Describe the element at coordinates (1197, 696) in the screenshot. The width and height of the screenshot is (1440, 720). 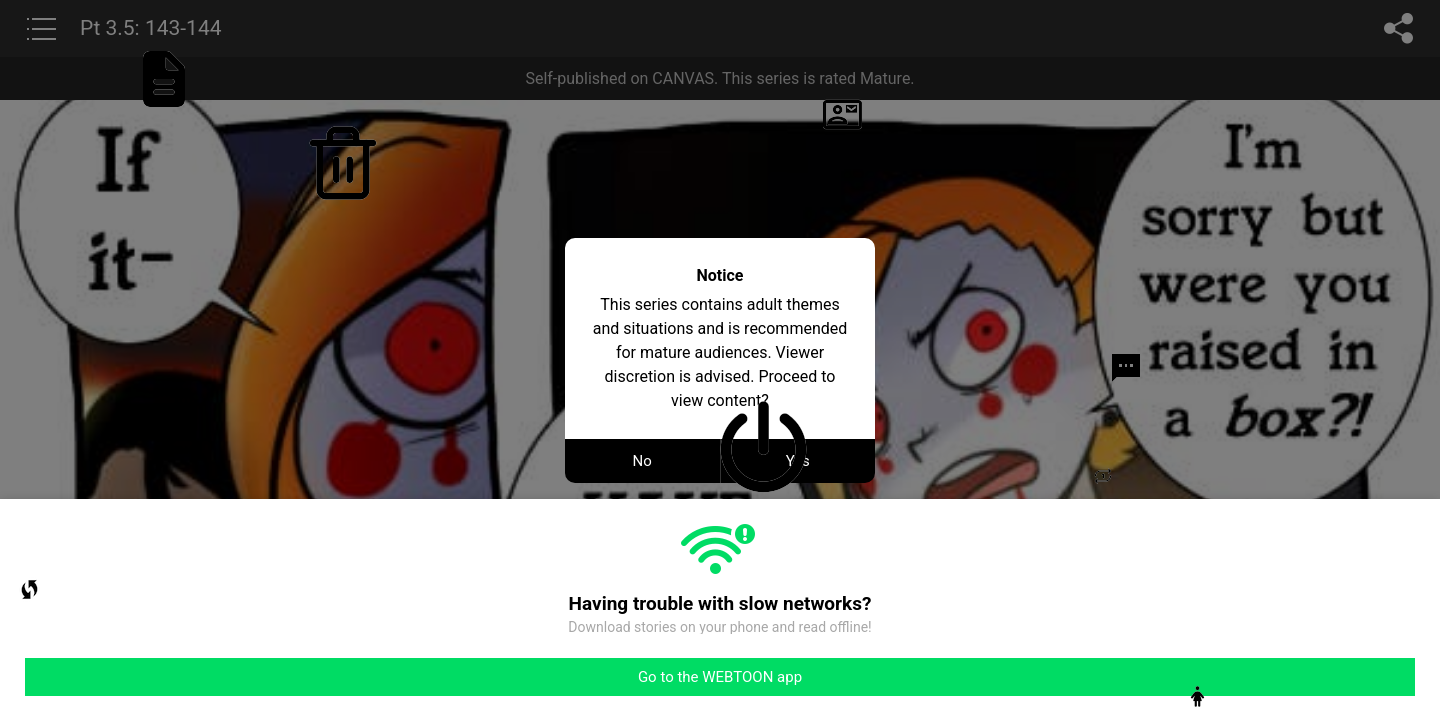
I see `indicates female or women's restroom` at that location.